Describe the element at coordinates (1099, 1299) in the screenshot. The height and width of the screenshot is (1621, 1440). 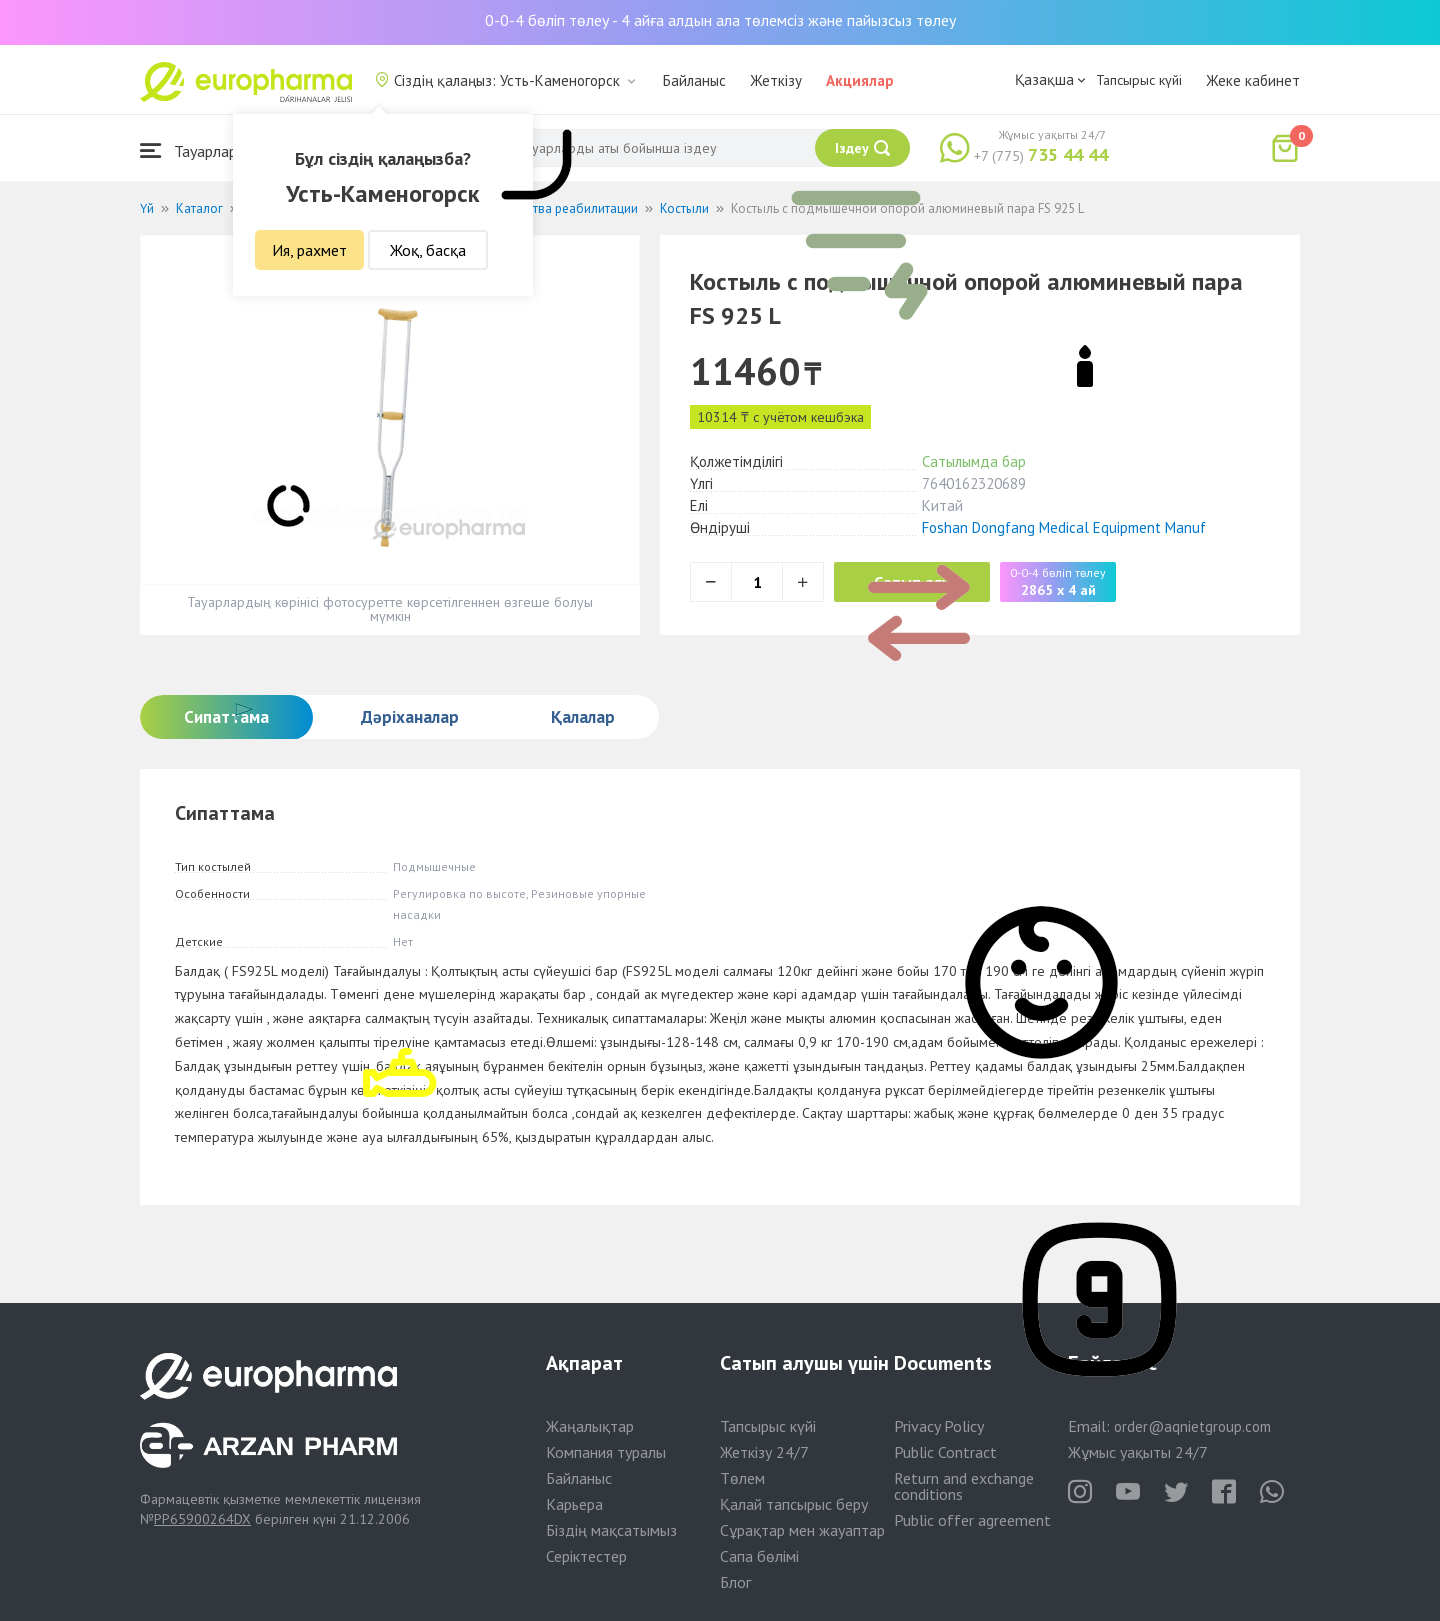
I see `indicates 9 items or notifications` at that location.